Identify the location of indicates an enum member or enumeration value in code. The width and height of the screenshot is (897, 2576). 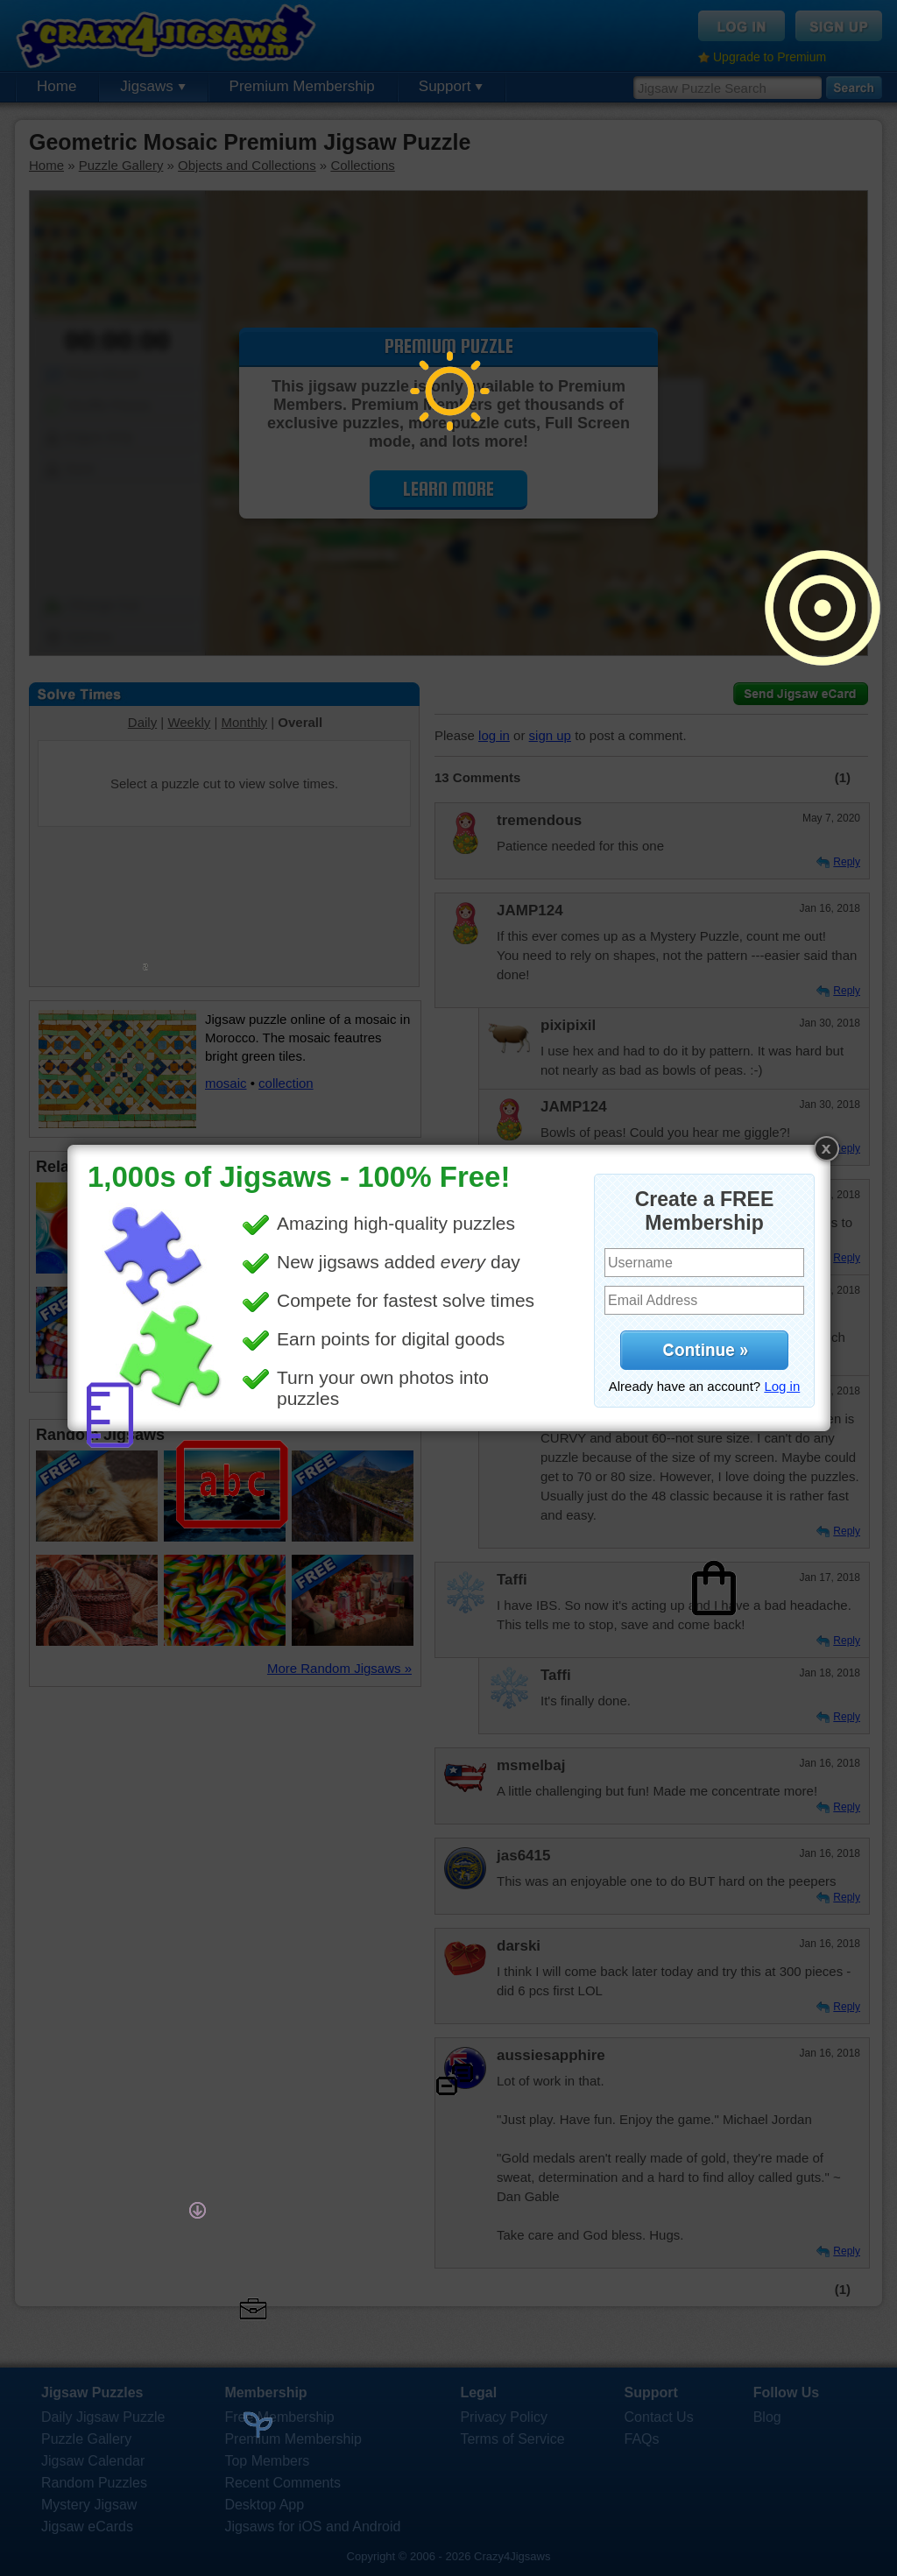
(455, 2079).